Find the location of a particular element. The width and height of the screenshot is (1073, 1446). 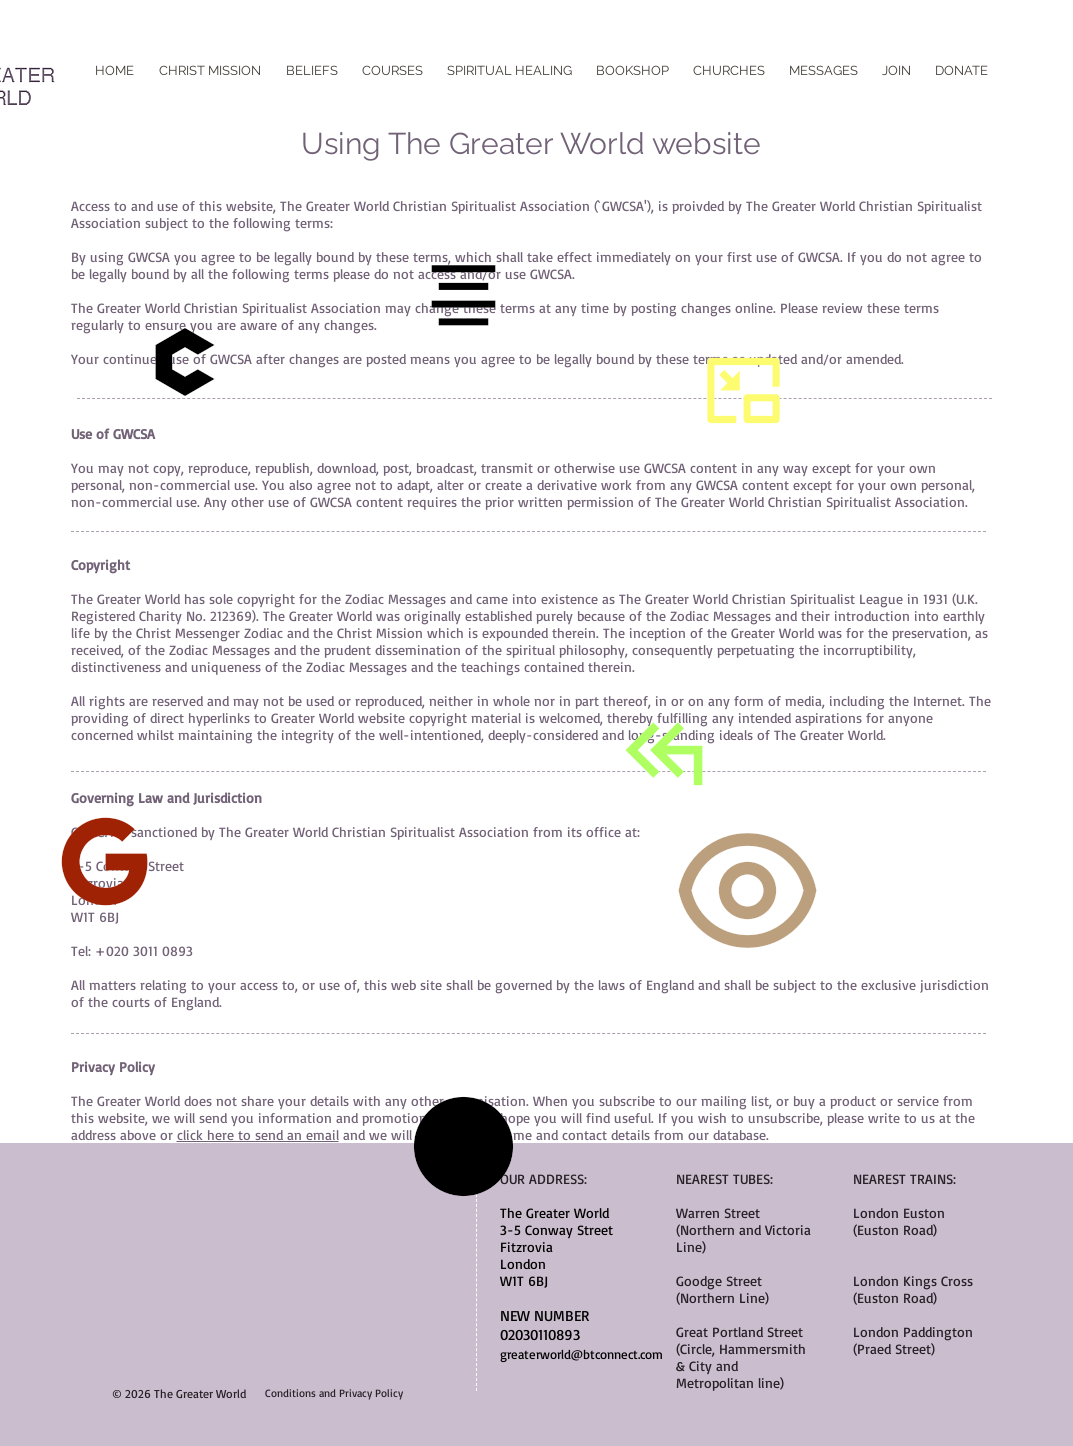

enable picture-in-picture mode is located at coordinates (743, 390).